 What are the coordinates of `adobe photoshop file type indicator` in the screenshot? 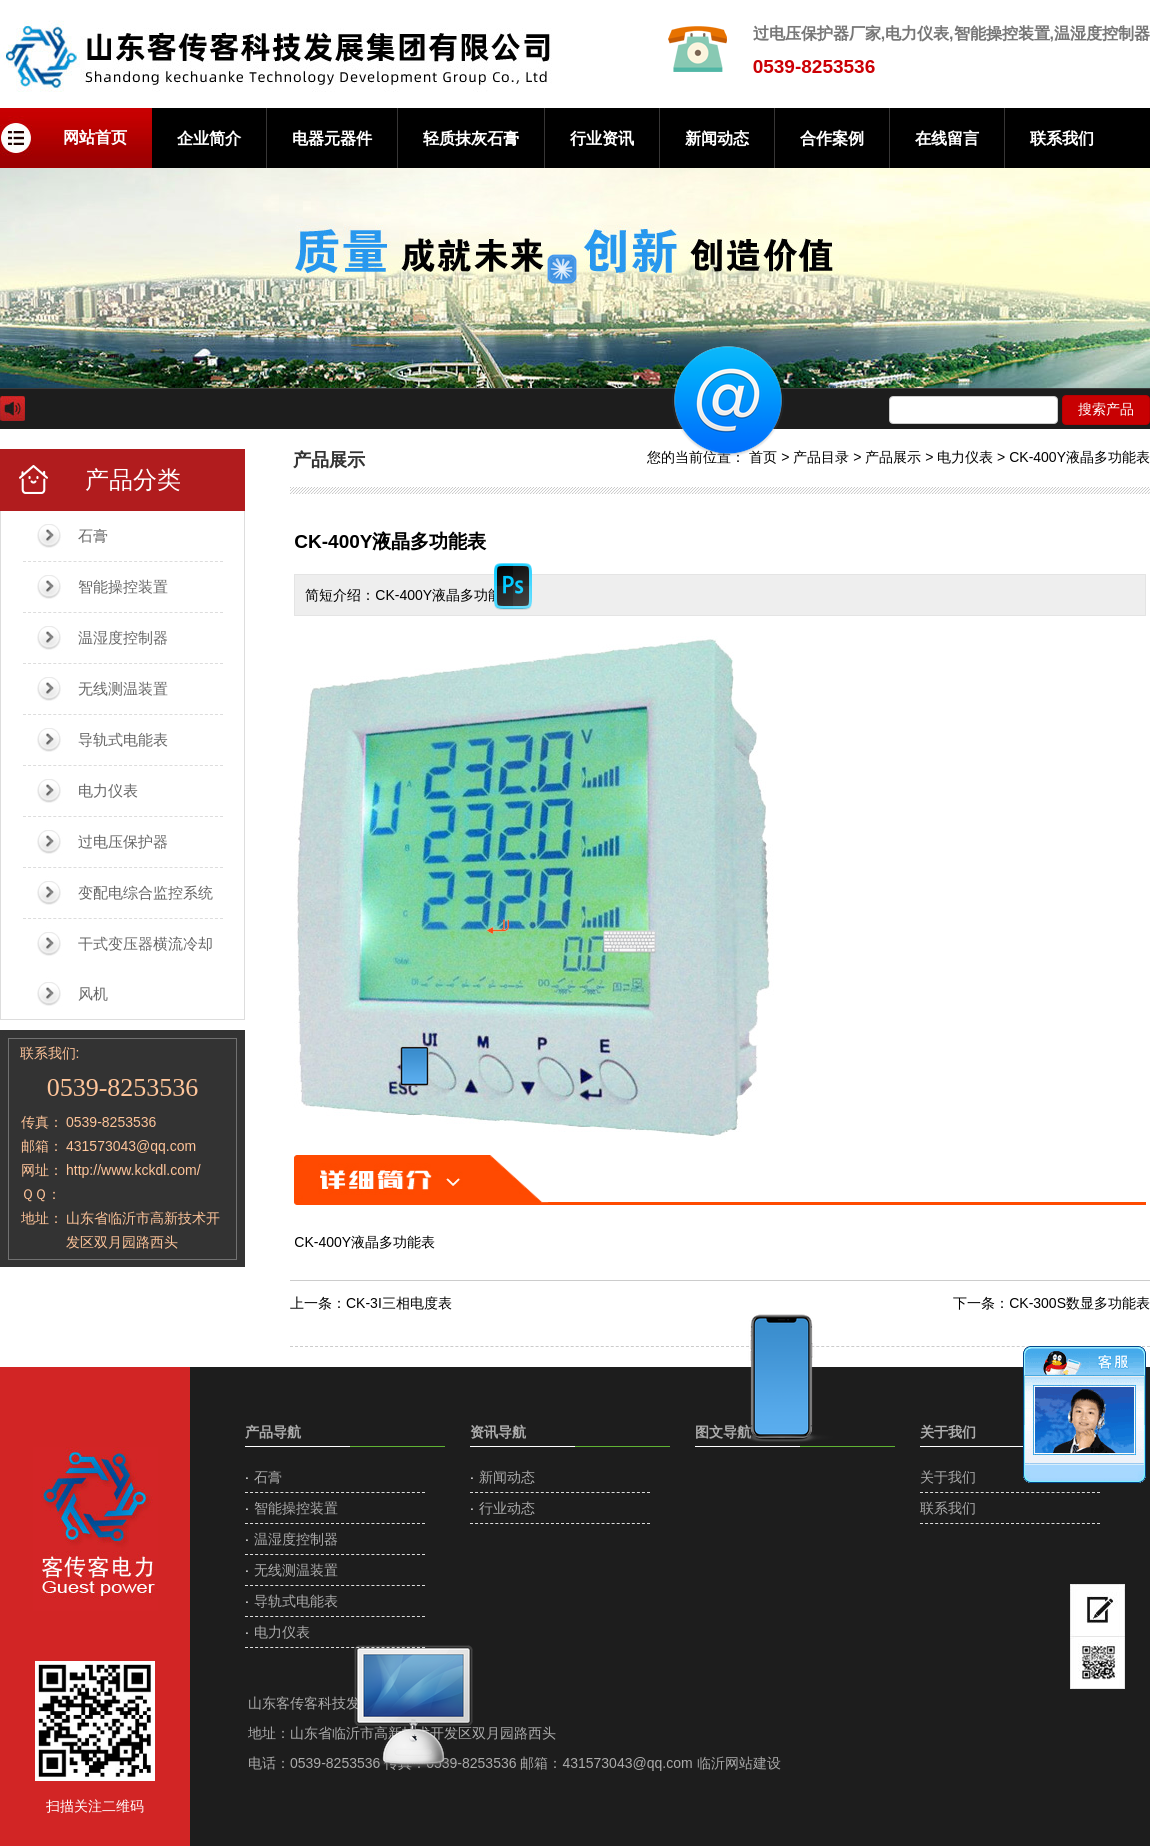 It's located at (513, 586).